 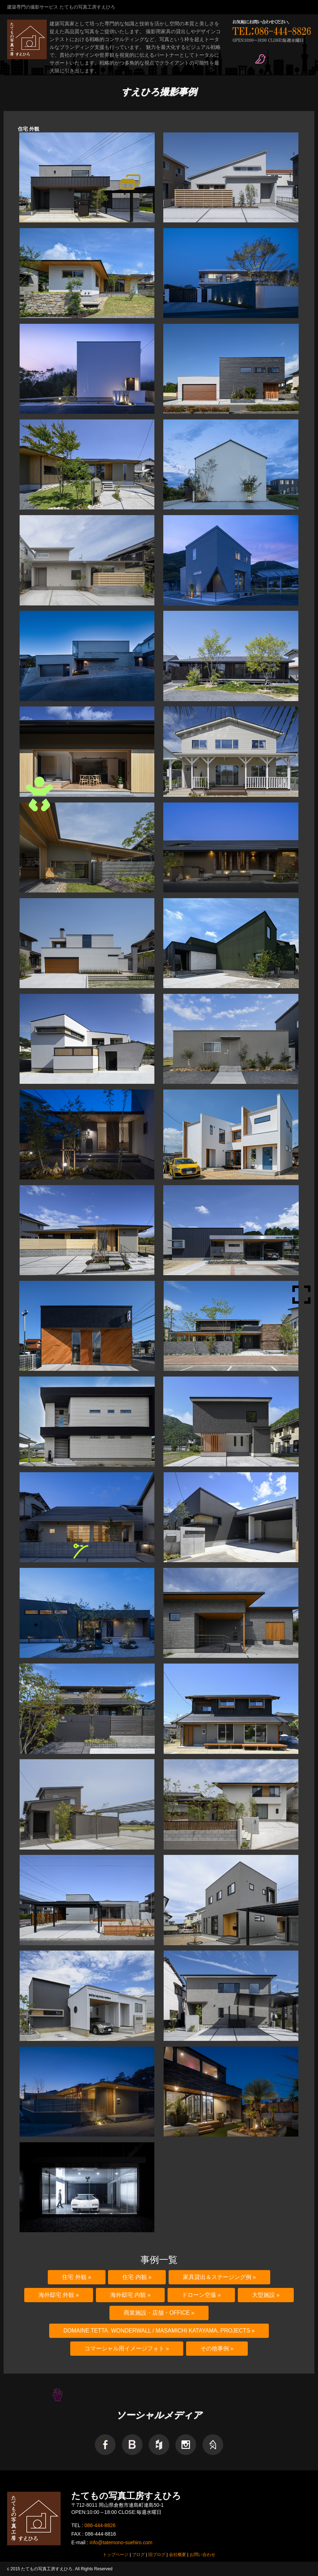 I want to click on access twitter or social media sharing, so click(x=261, y=59).